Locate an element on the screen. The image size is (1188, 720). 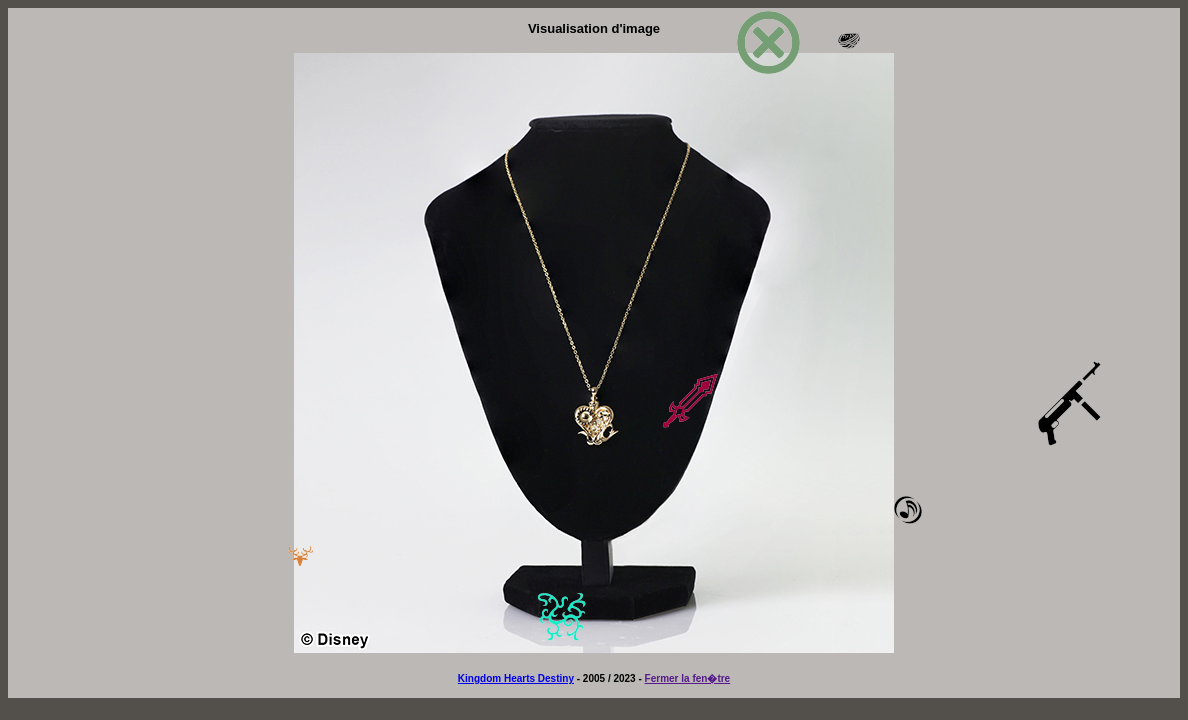
select submachine gun weapon in game is located at coordinates (1069, 403).